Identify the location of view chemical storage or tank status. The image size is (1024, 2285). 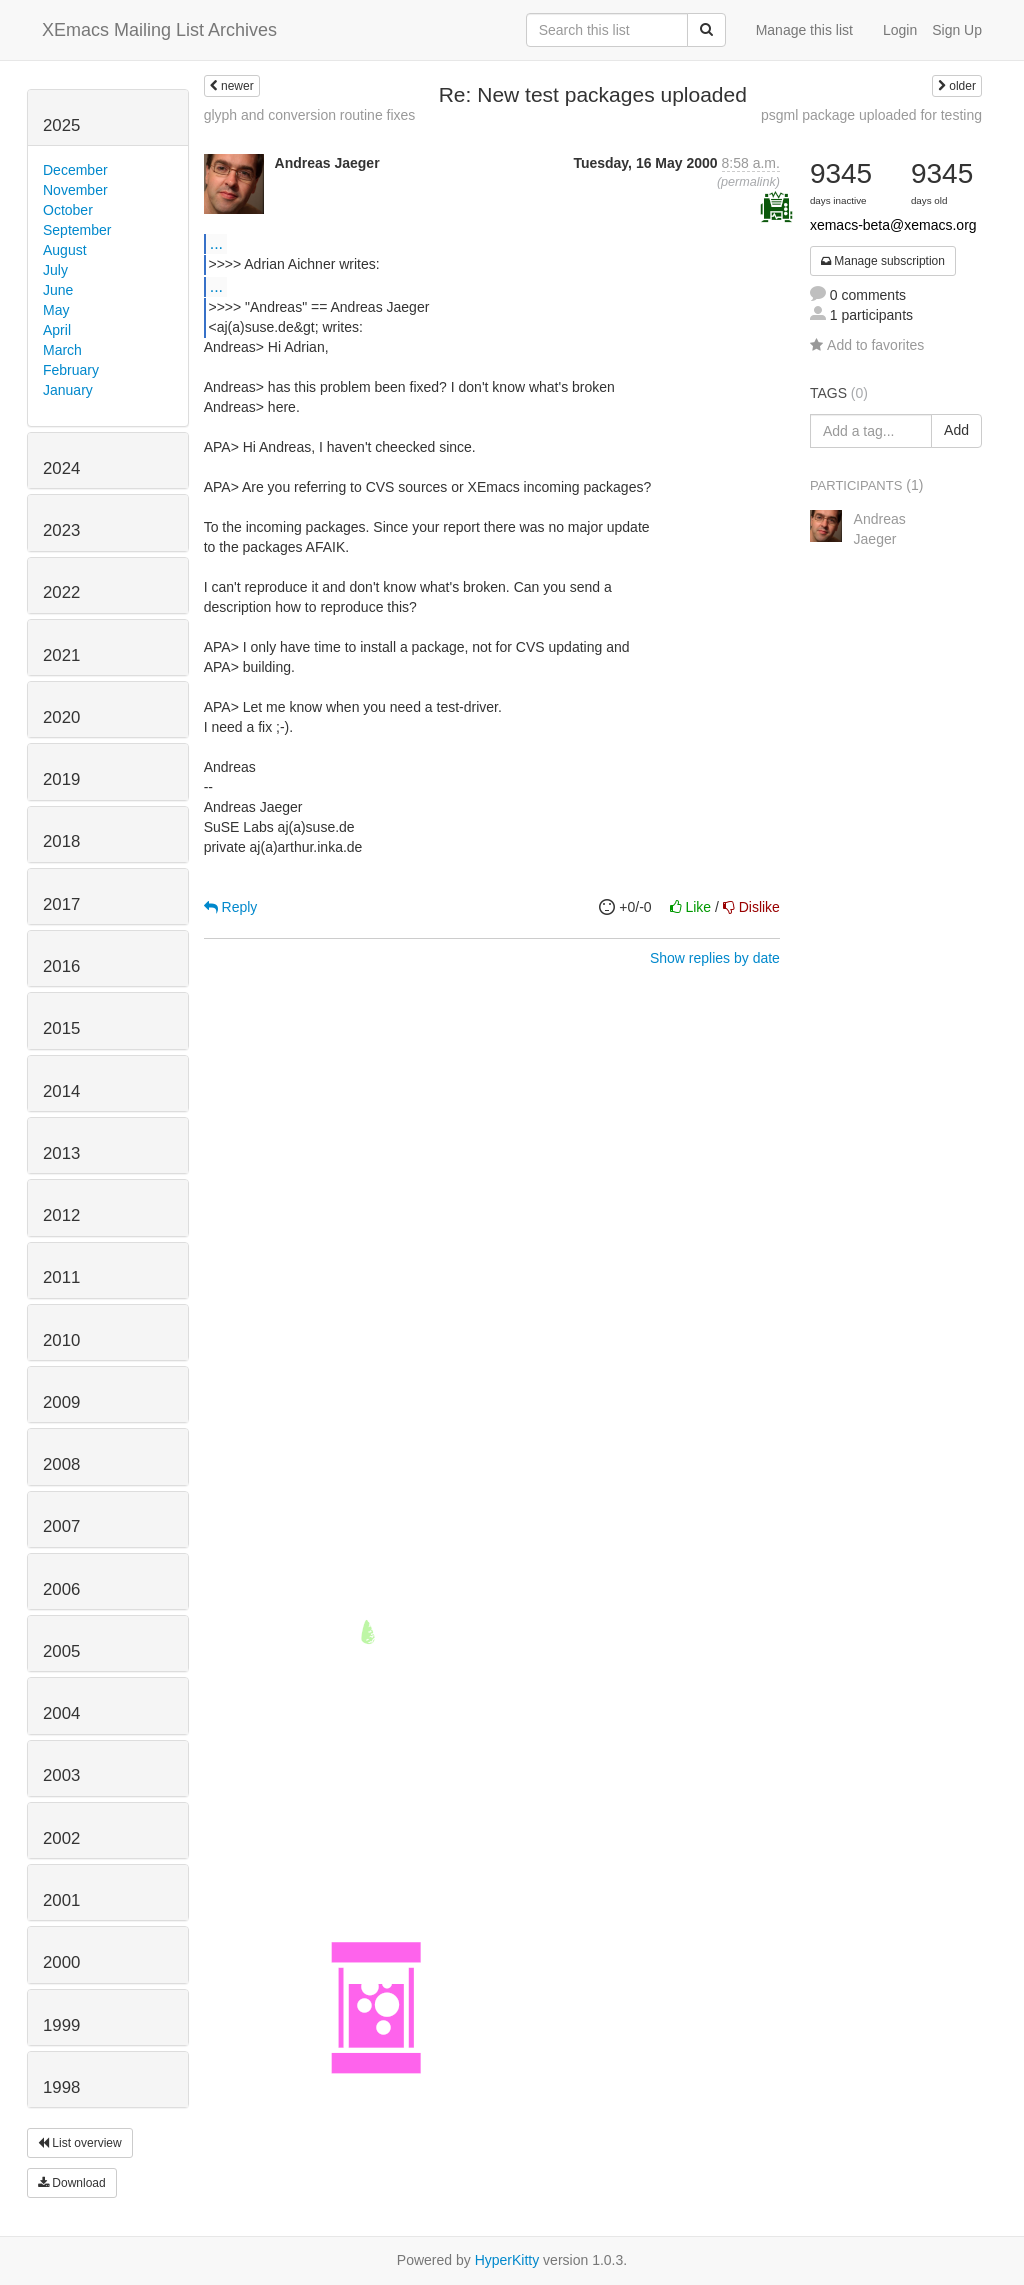
(375, 2008).